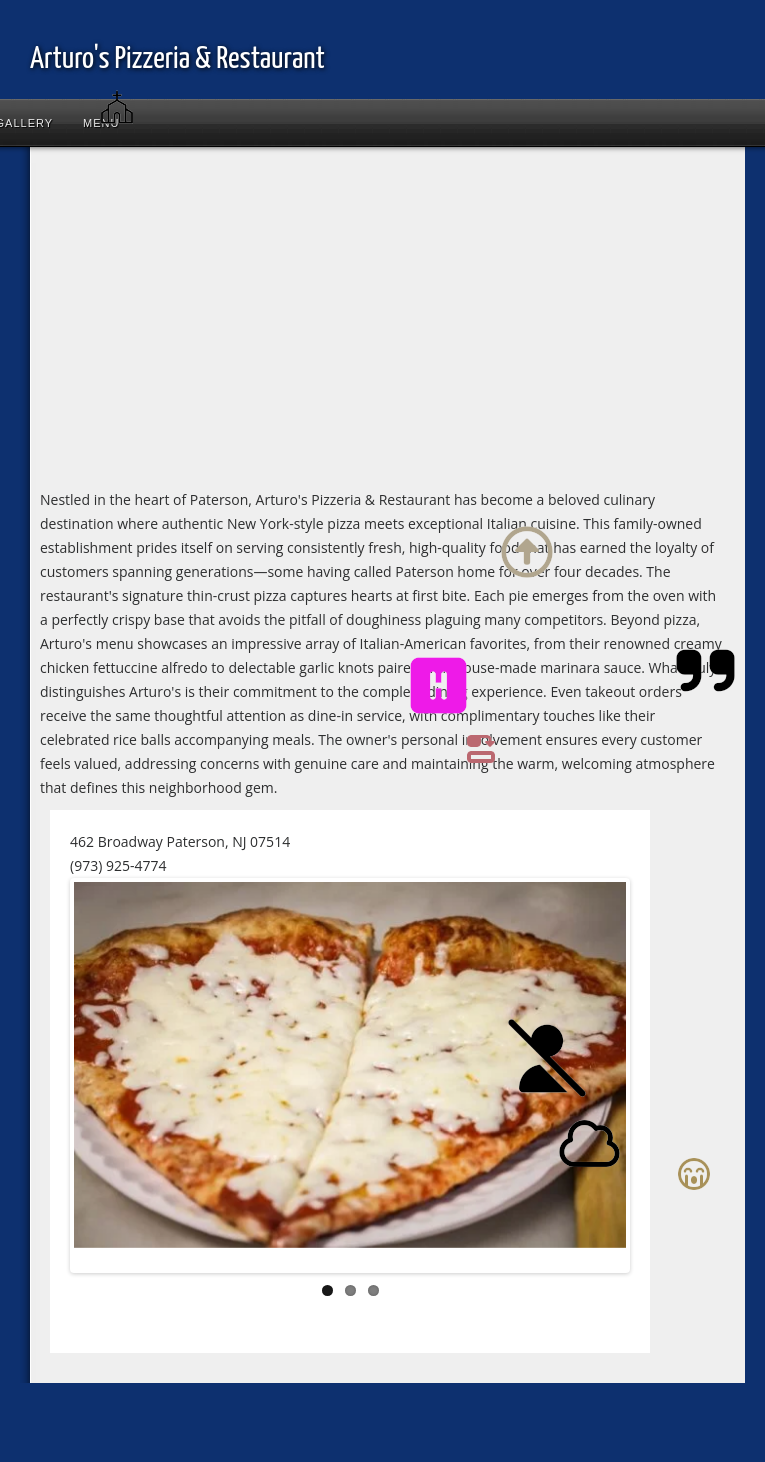 The height and width of the screenshot is (1462, 765). Describe the element at coordinates (117, 109) in the screenshot. I see `indicates a nearby church or place of worship` at that location.